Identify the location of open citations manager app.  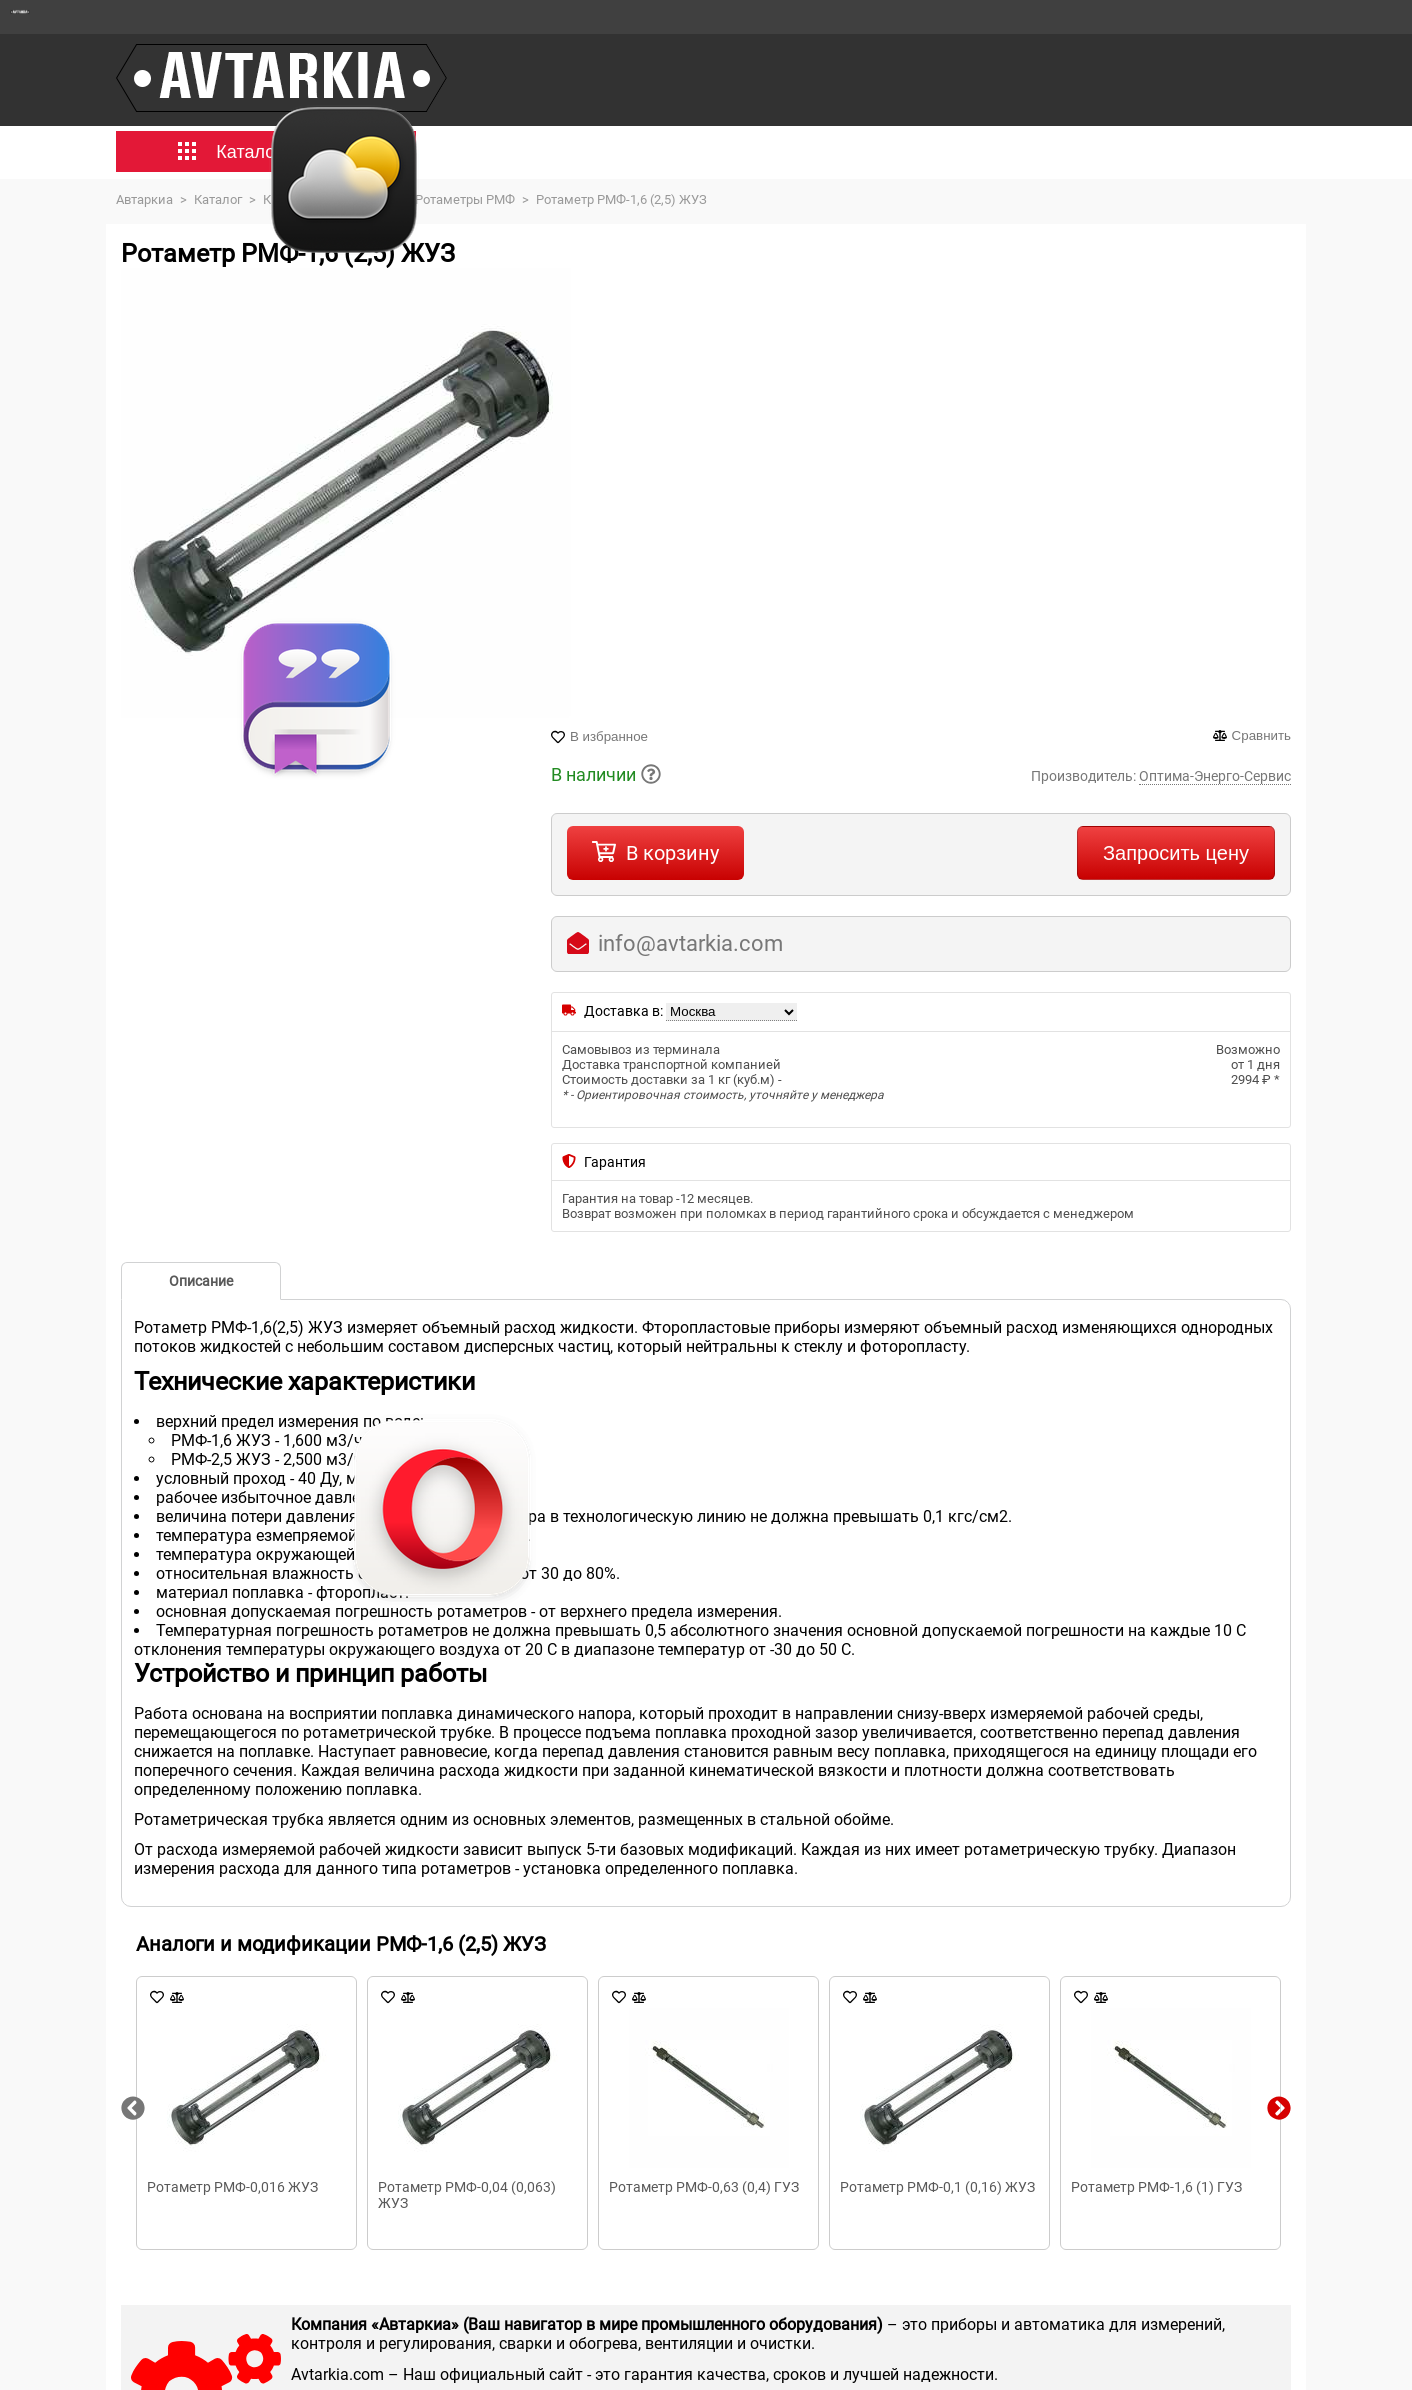
(316, 696).